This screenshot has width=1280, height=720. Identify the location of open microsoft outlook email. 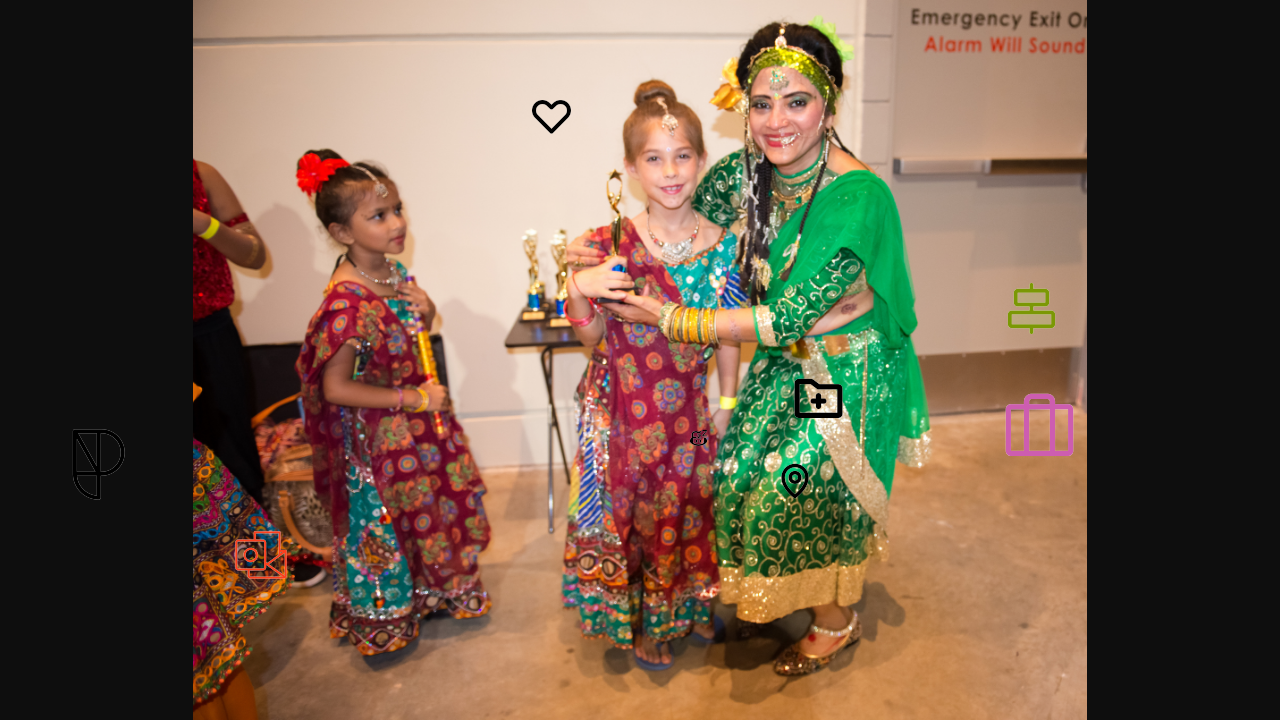
(261, 555).